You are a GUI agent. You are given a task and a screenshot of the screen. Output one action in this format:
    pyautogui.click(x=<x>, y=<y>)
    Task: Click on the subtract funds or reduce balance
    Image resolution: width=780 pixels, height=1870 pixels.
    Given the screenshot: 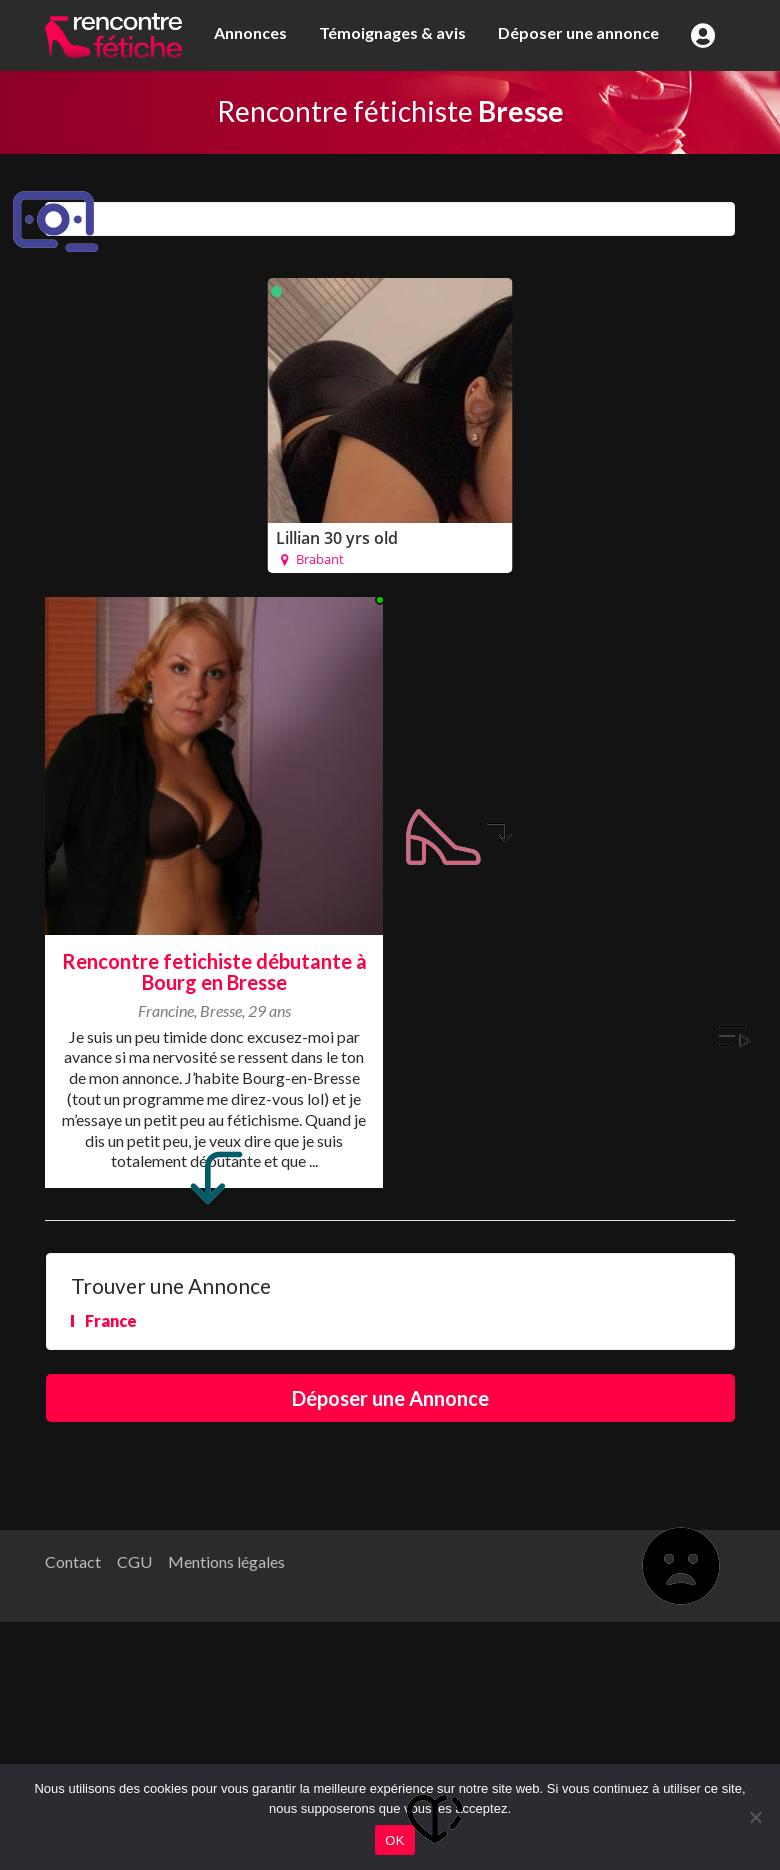 What is the action you would take?
    pyautogui.click(x=53, y=219)
    